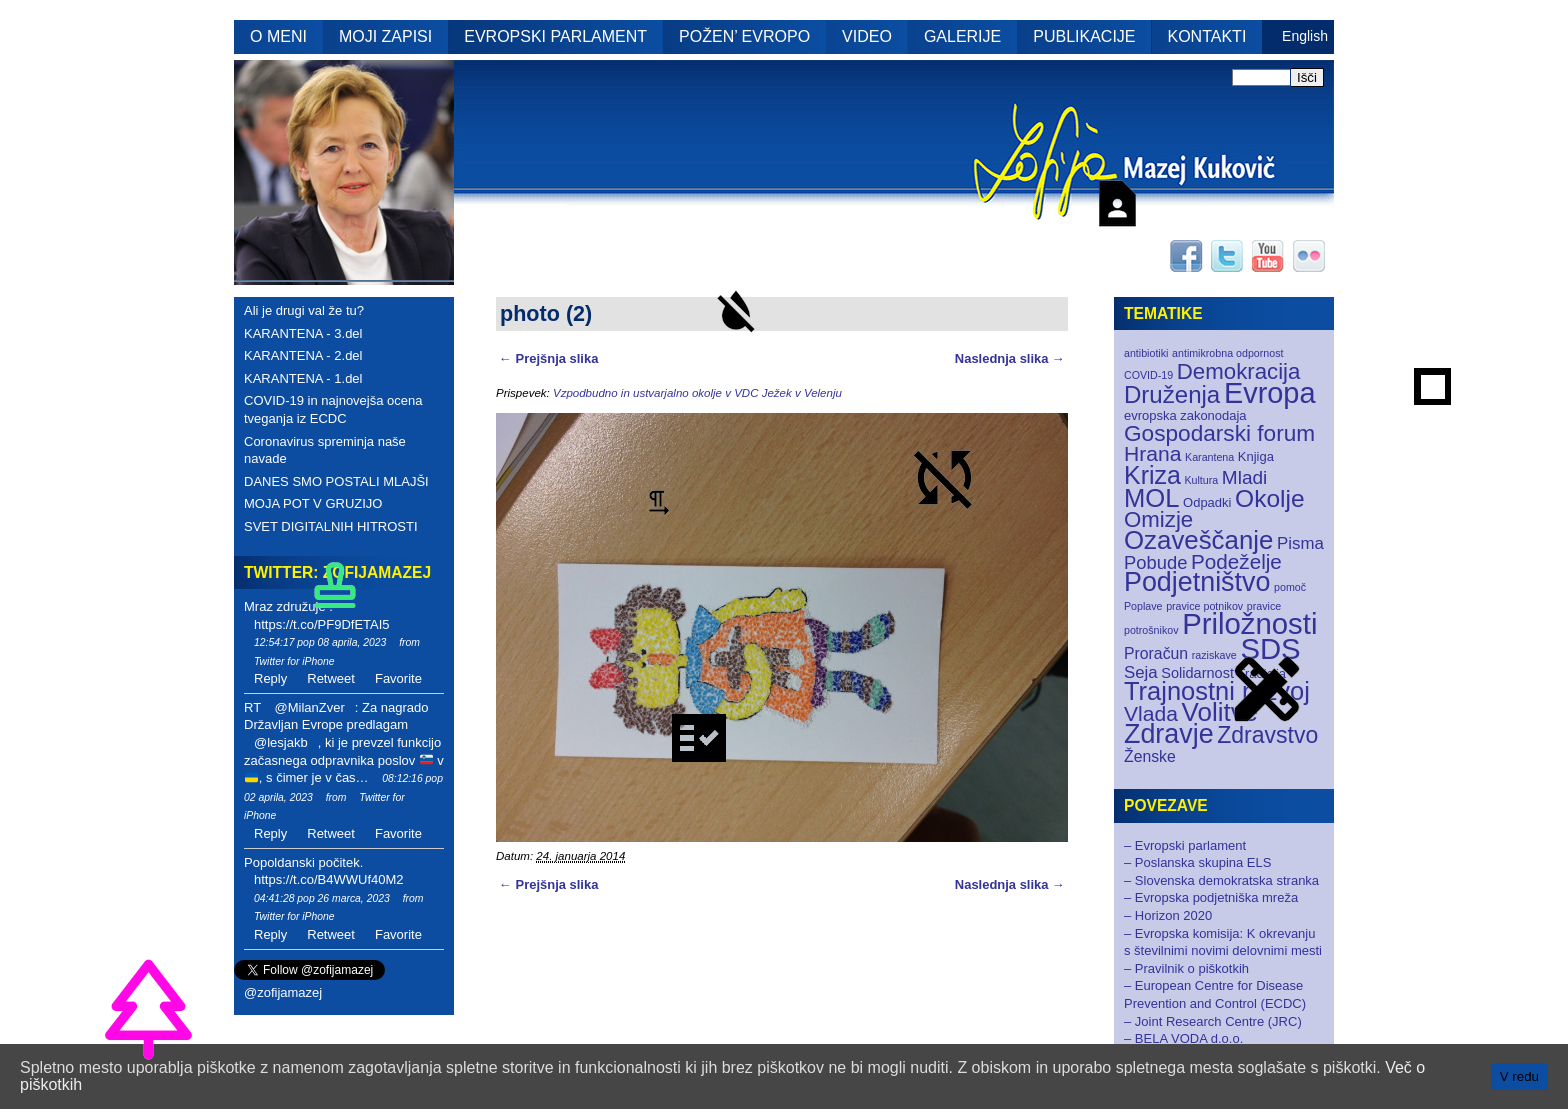 The width and height of the screenshot is (1568, 1109). What do you see at coordinates (944, 477) in the screenshot?
I see `sync is currently disabled` at bounding box center [944, 477].